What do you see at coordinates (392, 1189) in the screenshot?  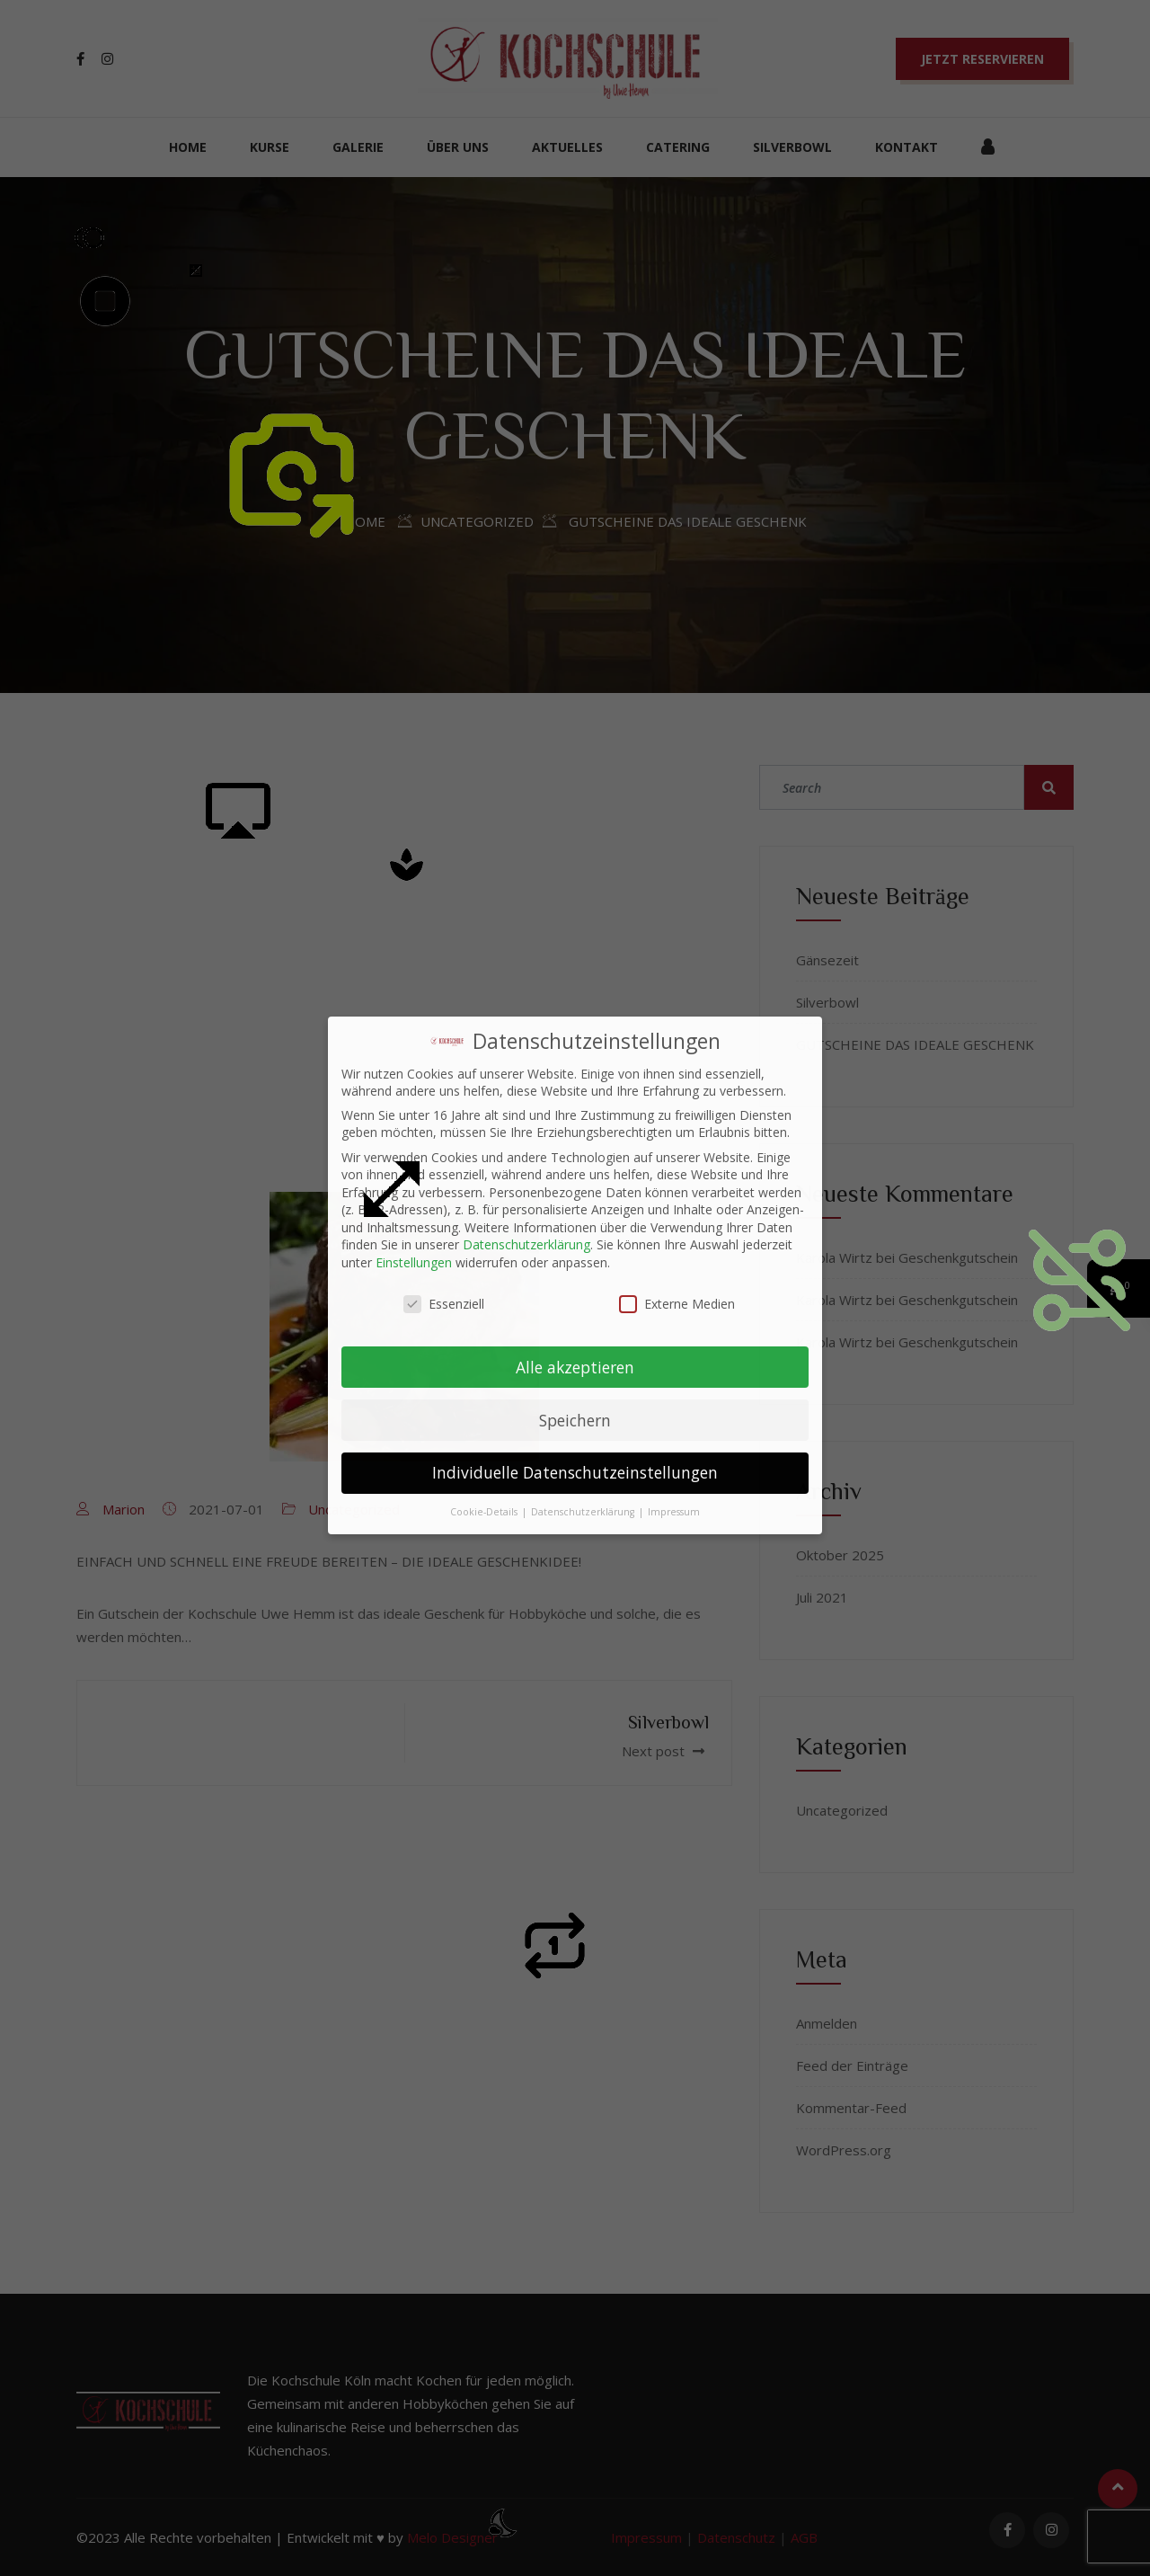 I see `expand to full screen` at bounding box center [392, 1189].